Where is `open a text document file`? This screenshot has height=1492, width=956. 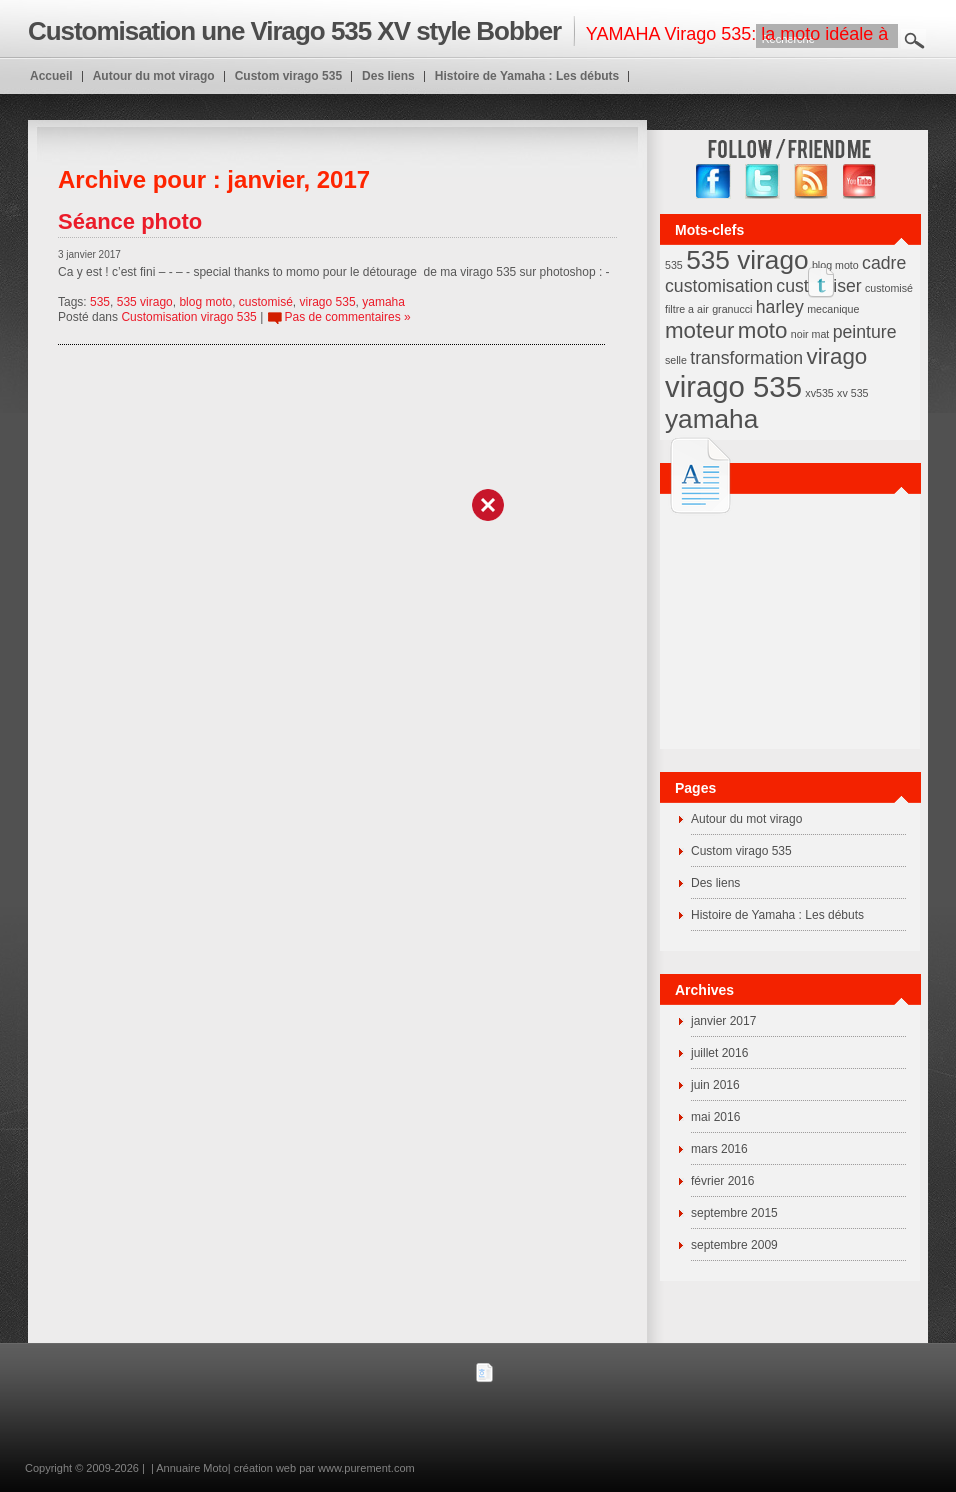 open a text document file is located at coordinates (700, 475).